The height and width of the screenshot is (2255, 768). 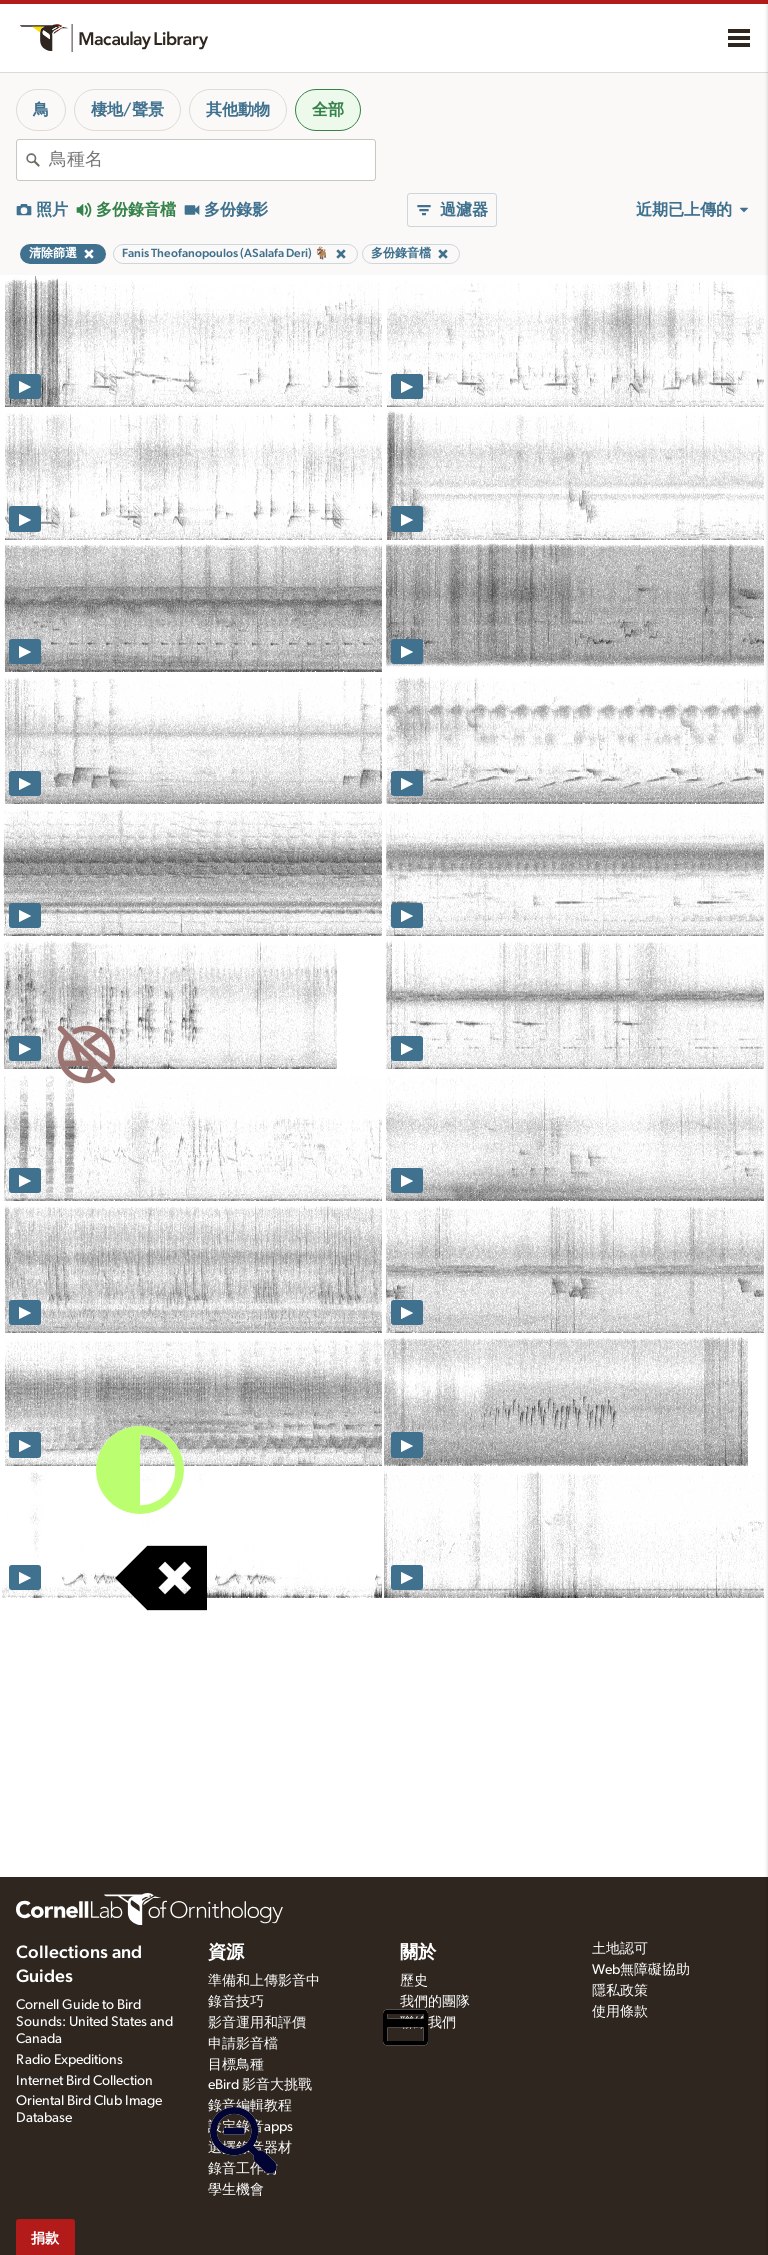 I want to click on delete the previous character, so click(x=161, y=1578).